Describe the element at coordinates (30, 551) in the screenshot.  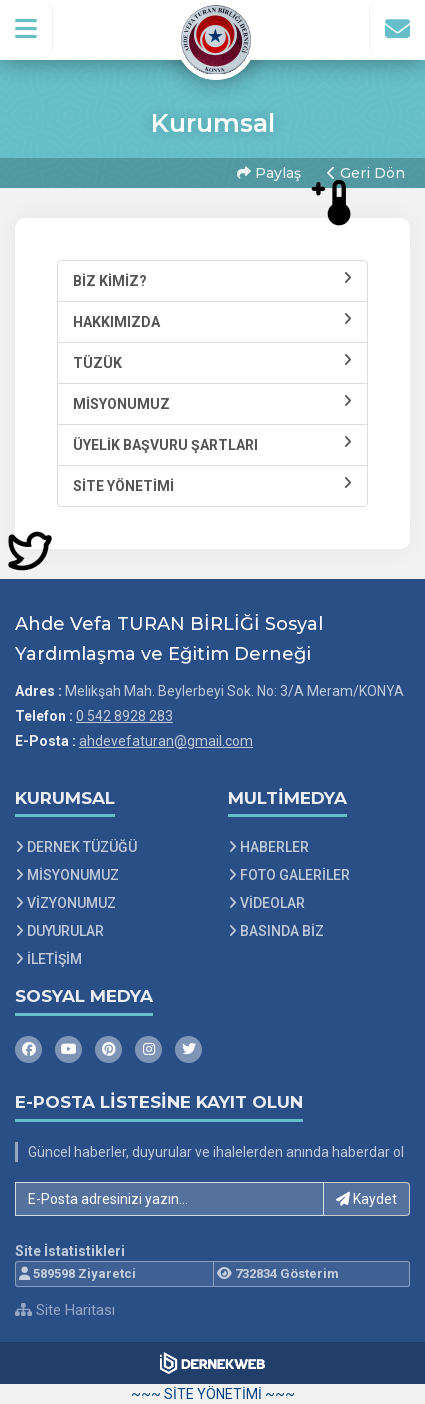
I see `share to twitter` at that location.